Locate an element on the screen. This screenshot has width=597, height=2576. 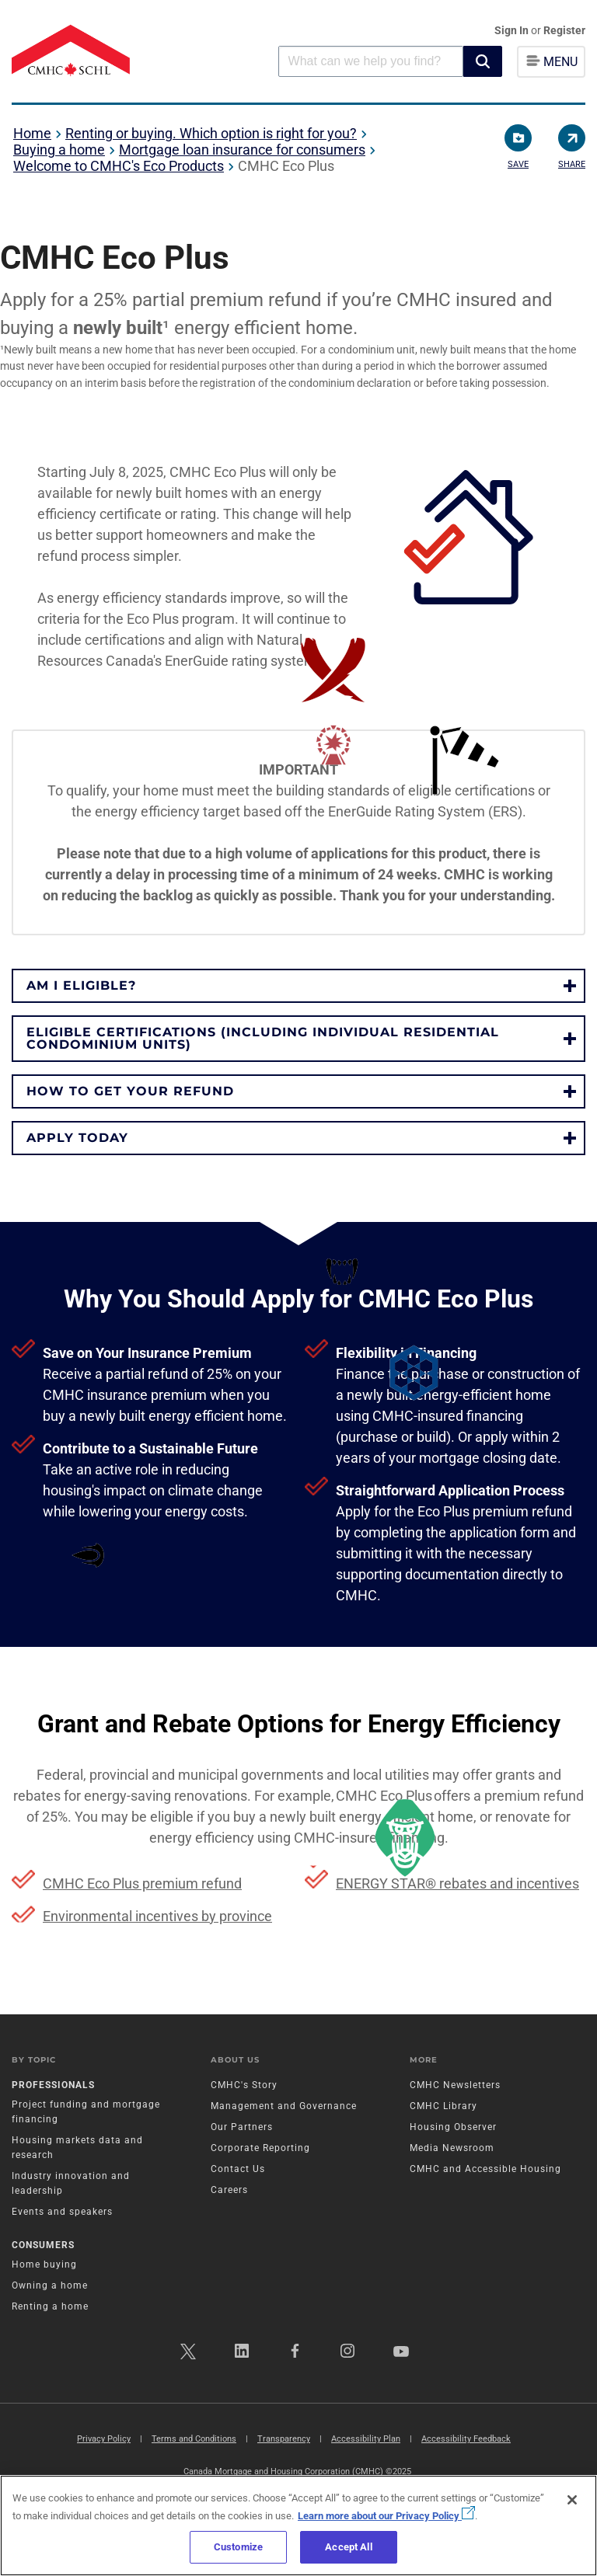
ivory tusks item or resource in a game is located at coordinates (333, 670).